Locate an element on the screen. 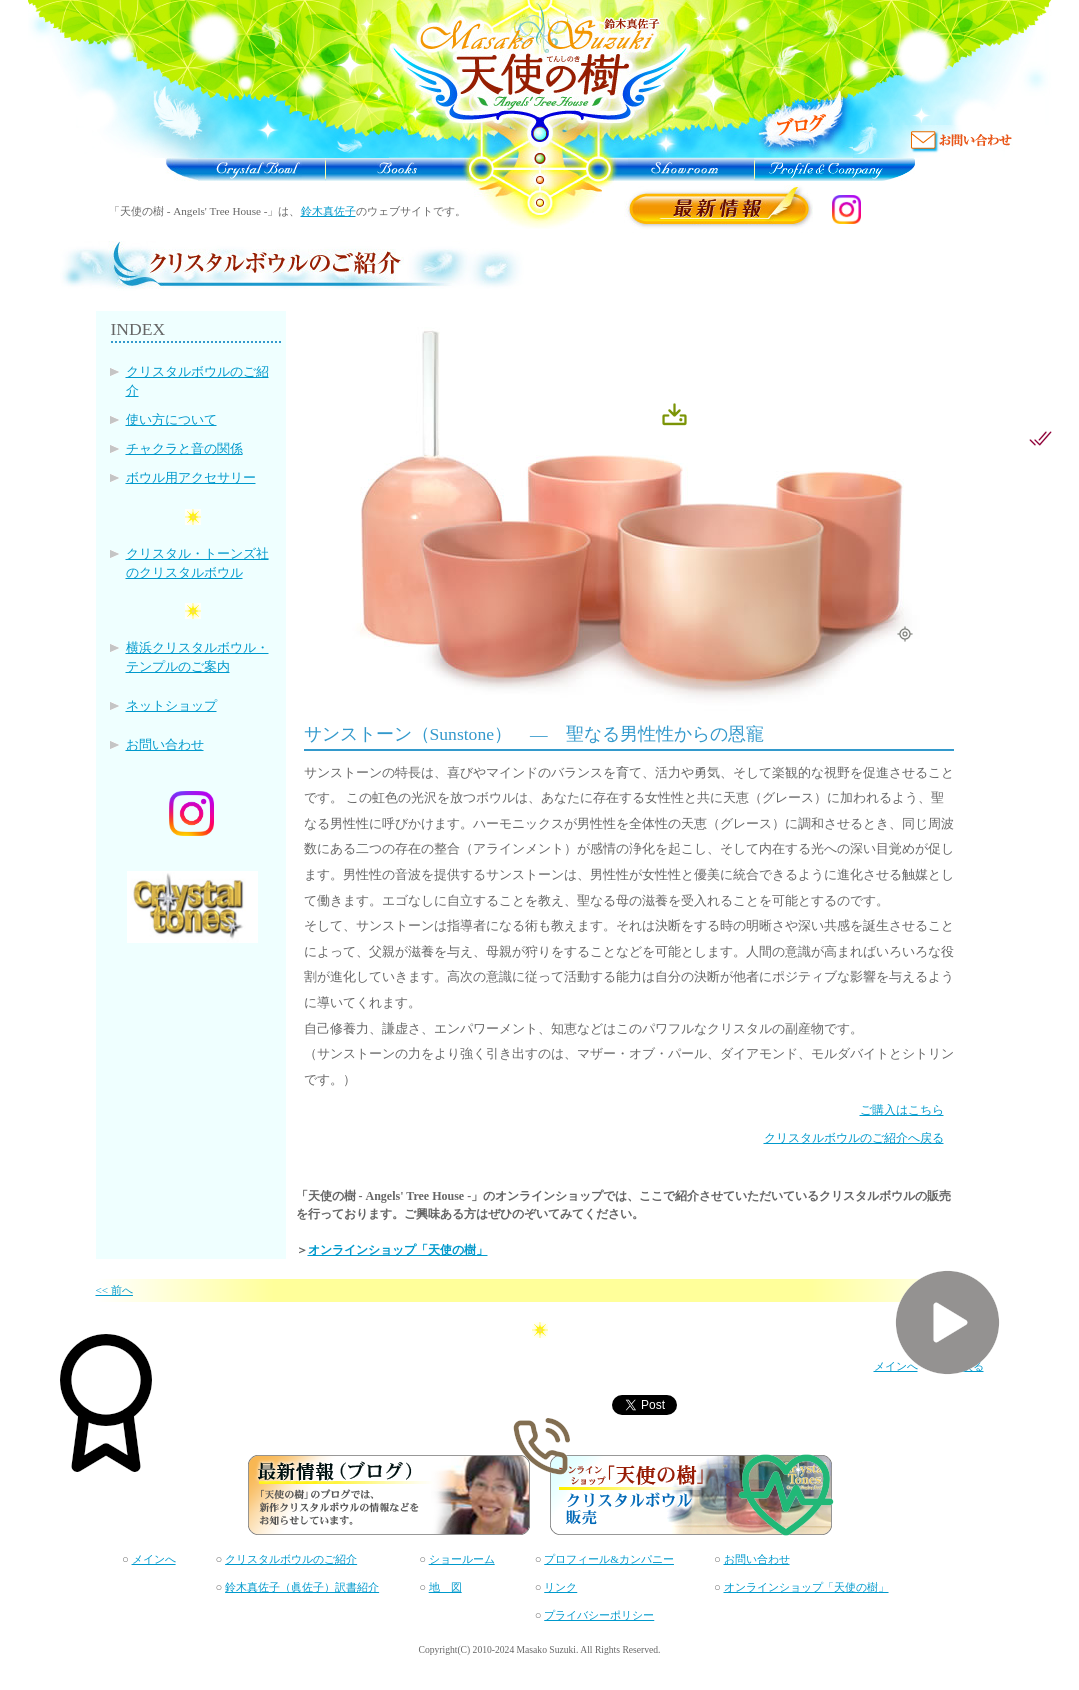 The width and height of the screenshot is (1079, 1690). center map on current location is located at coordinates (905, 634).